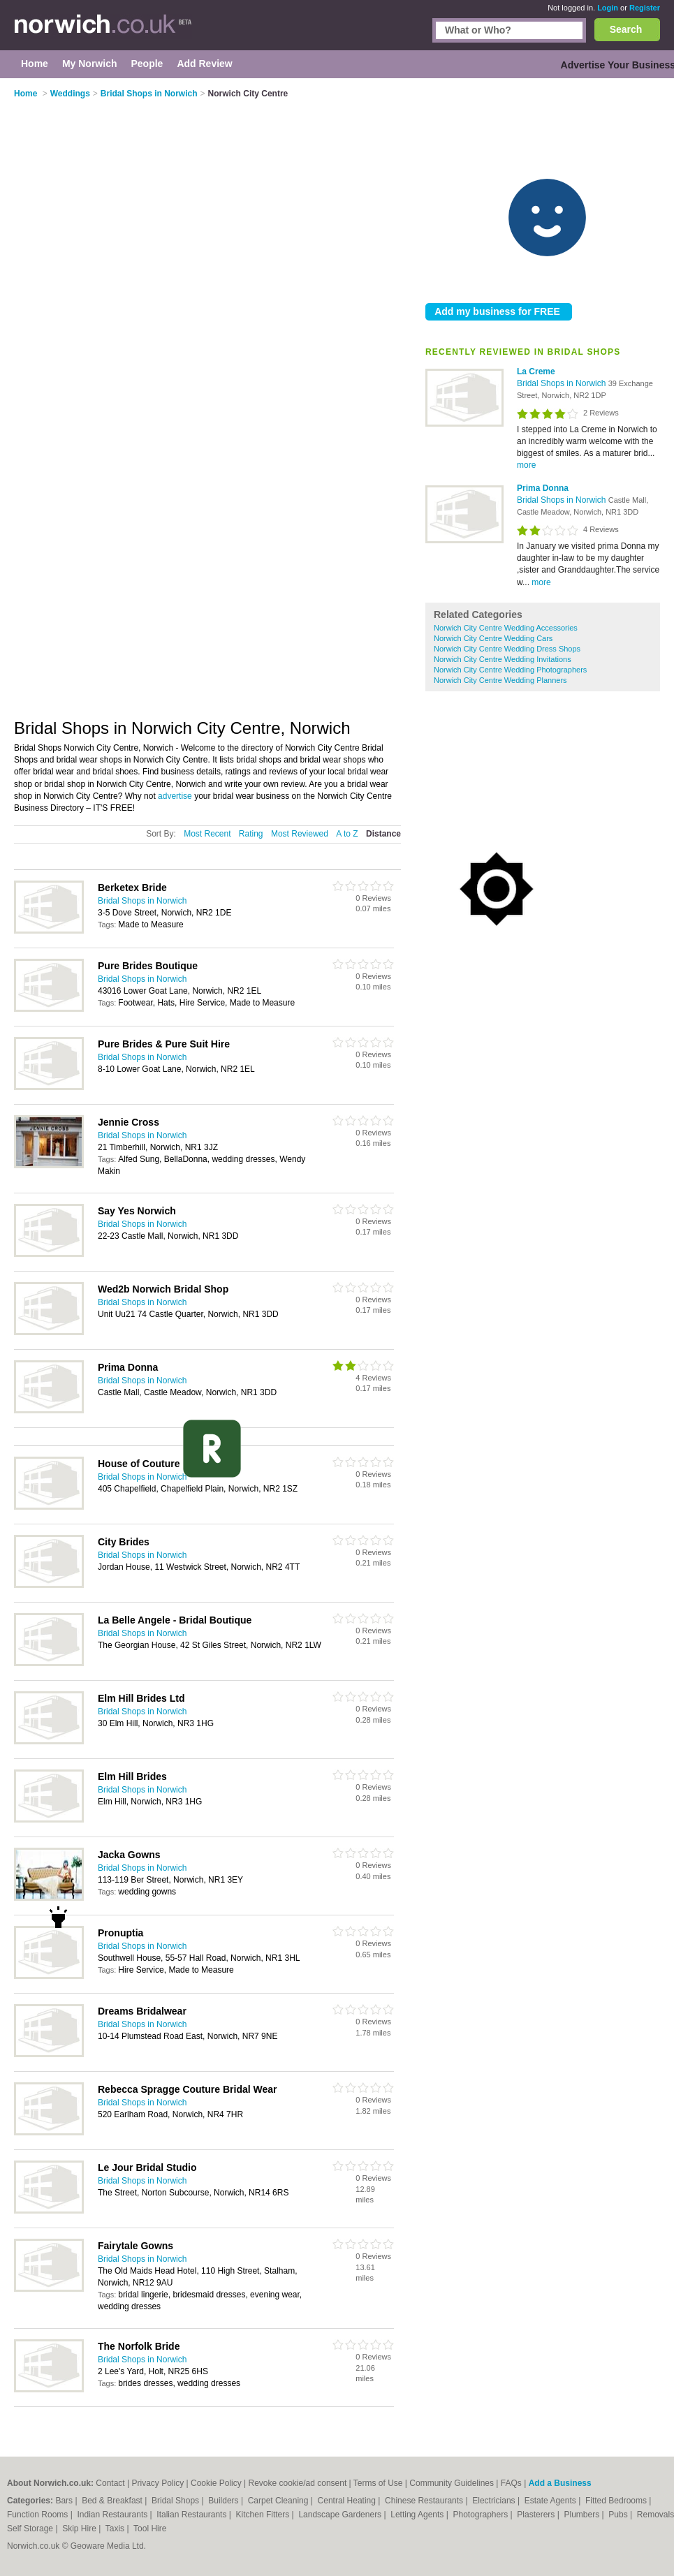 Image resolution: width=674 pixels, height=2576 pixels. I want to click on add a reaction or emoji to a message, so click(547, 217).